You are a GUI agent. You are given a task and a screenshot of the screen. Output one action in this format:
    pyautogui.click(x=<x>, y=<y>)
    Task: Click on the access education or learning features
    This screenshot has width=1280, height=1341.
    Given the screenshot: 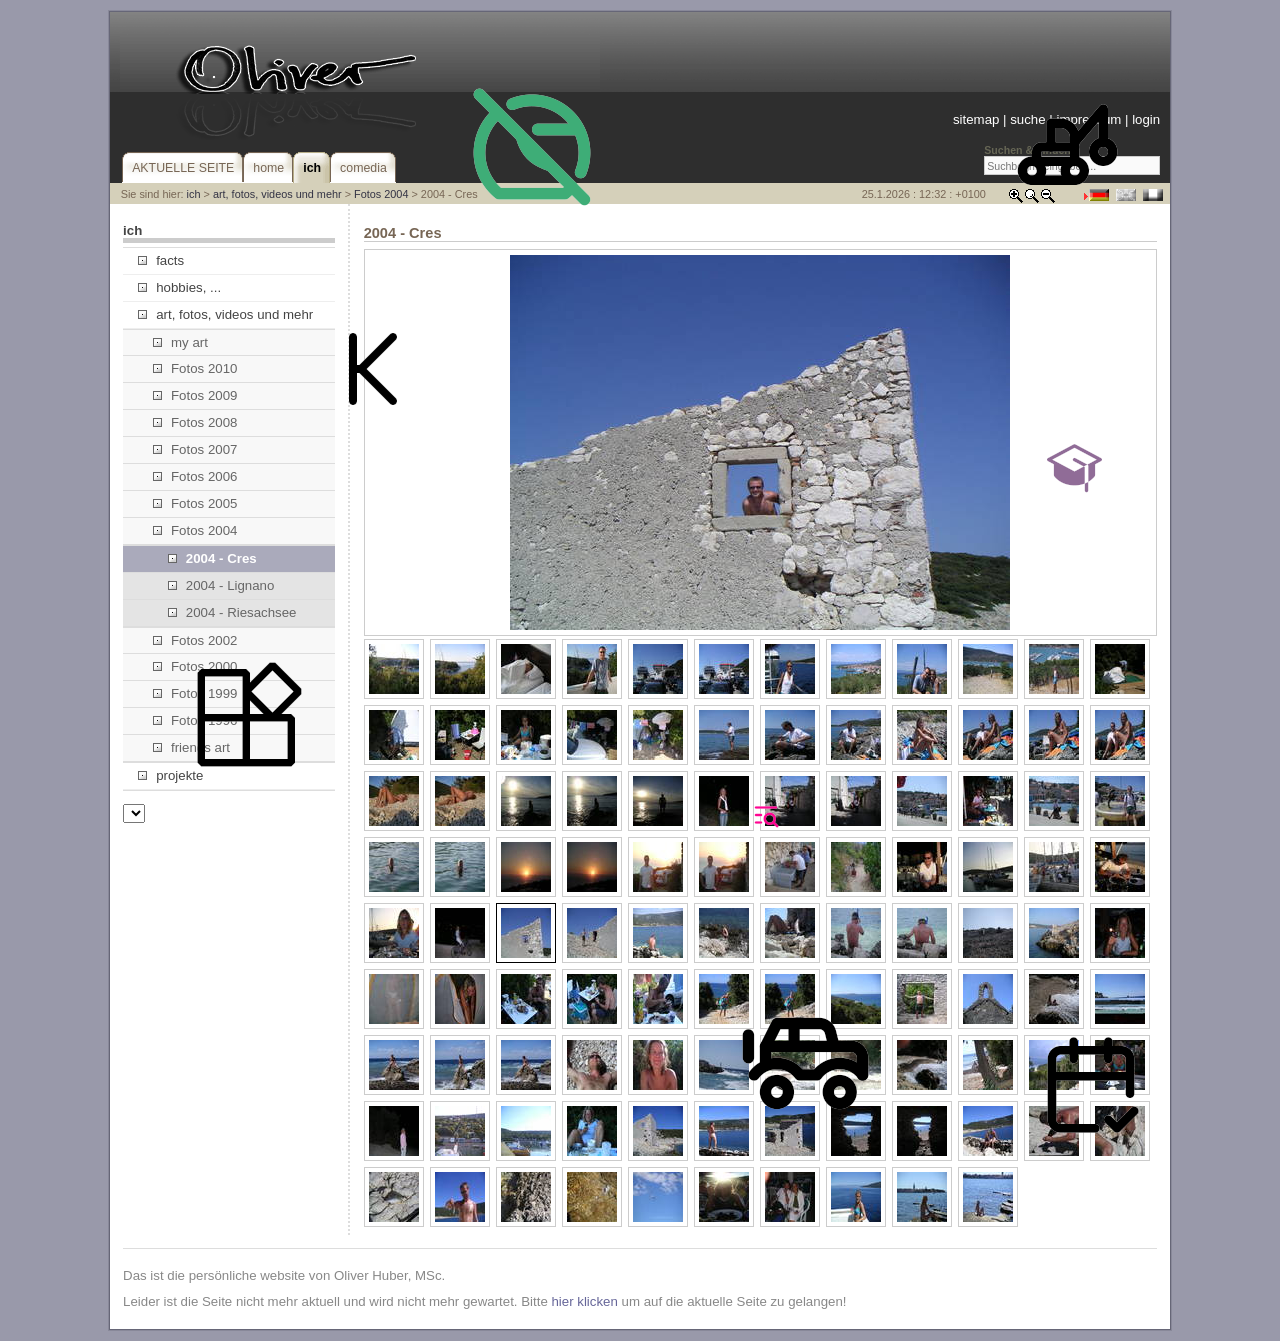 What is the action you would take?
    pyautogui.click(x=1074, y=466)
    